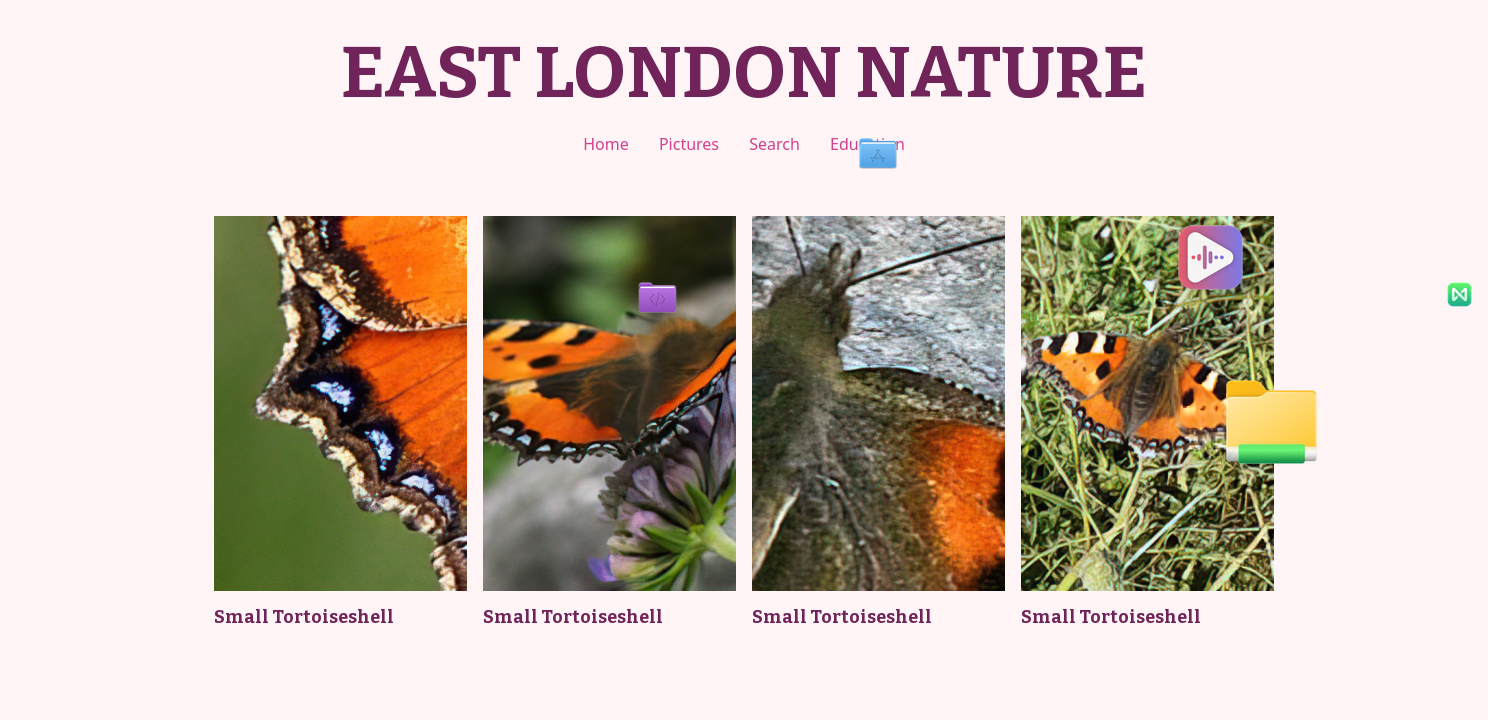  Describe the element at coordinates (1459, 294) in the screenshot. I see `open mindmaster mind mapping application` at that location.